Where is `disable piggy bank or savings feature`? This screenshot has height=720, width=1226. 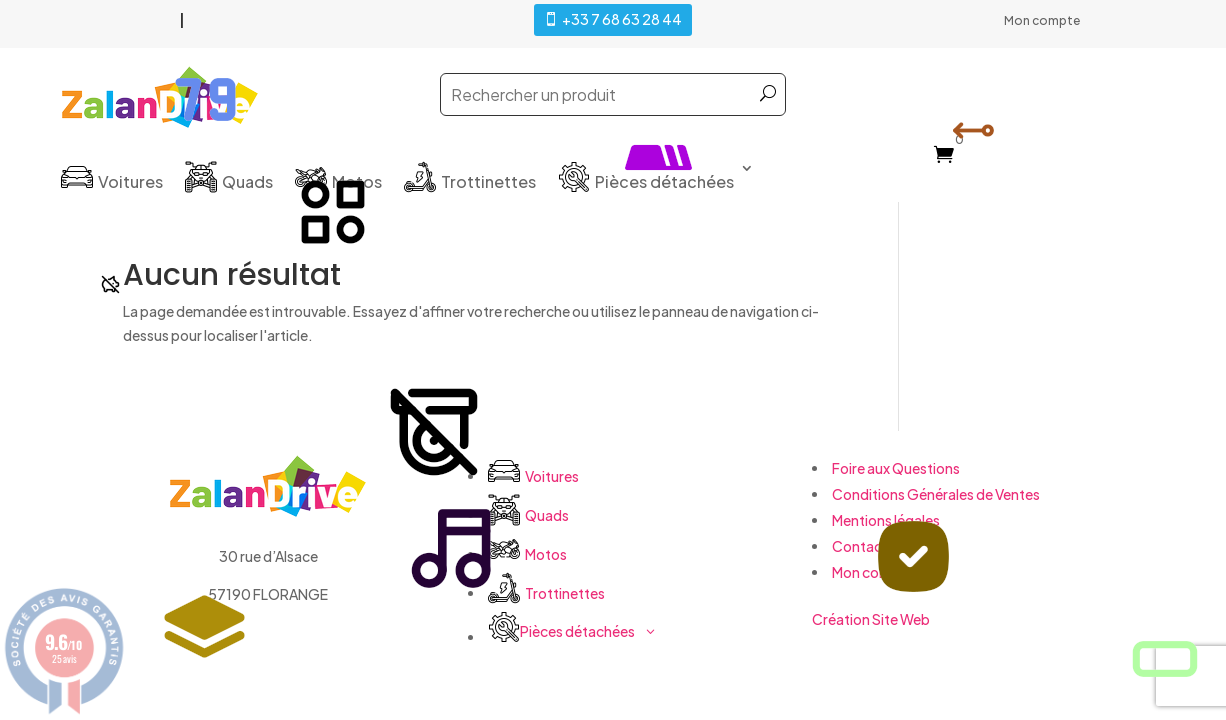 disable piggy bank or savings feature is located at coordinates (110, 284).